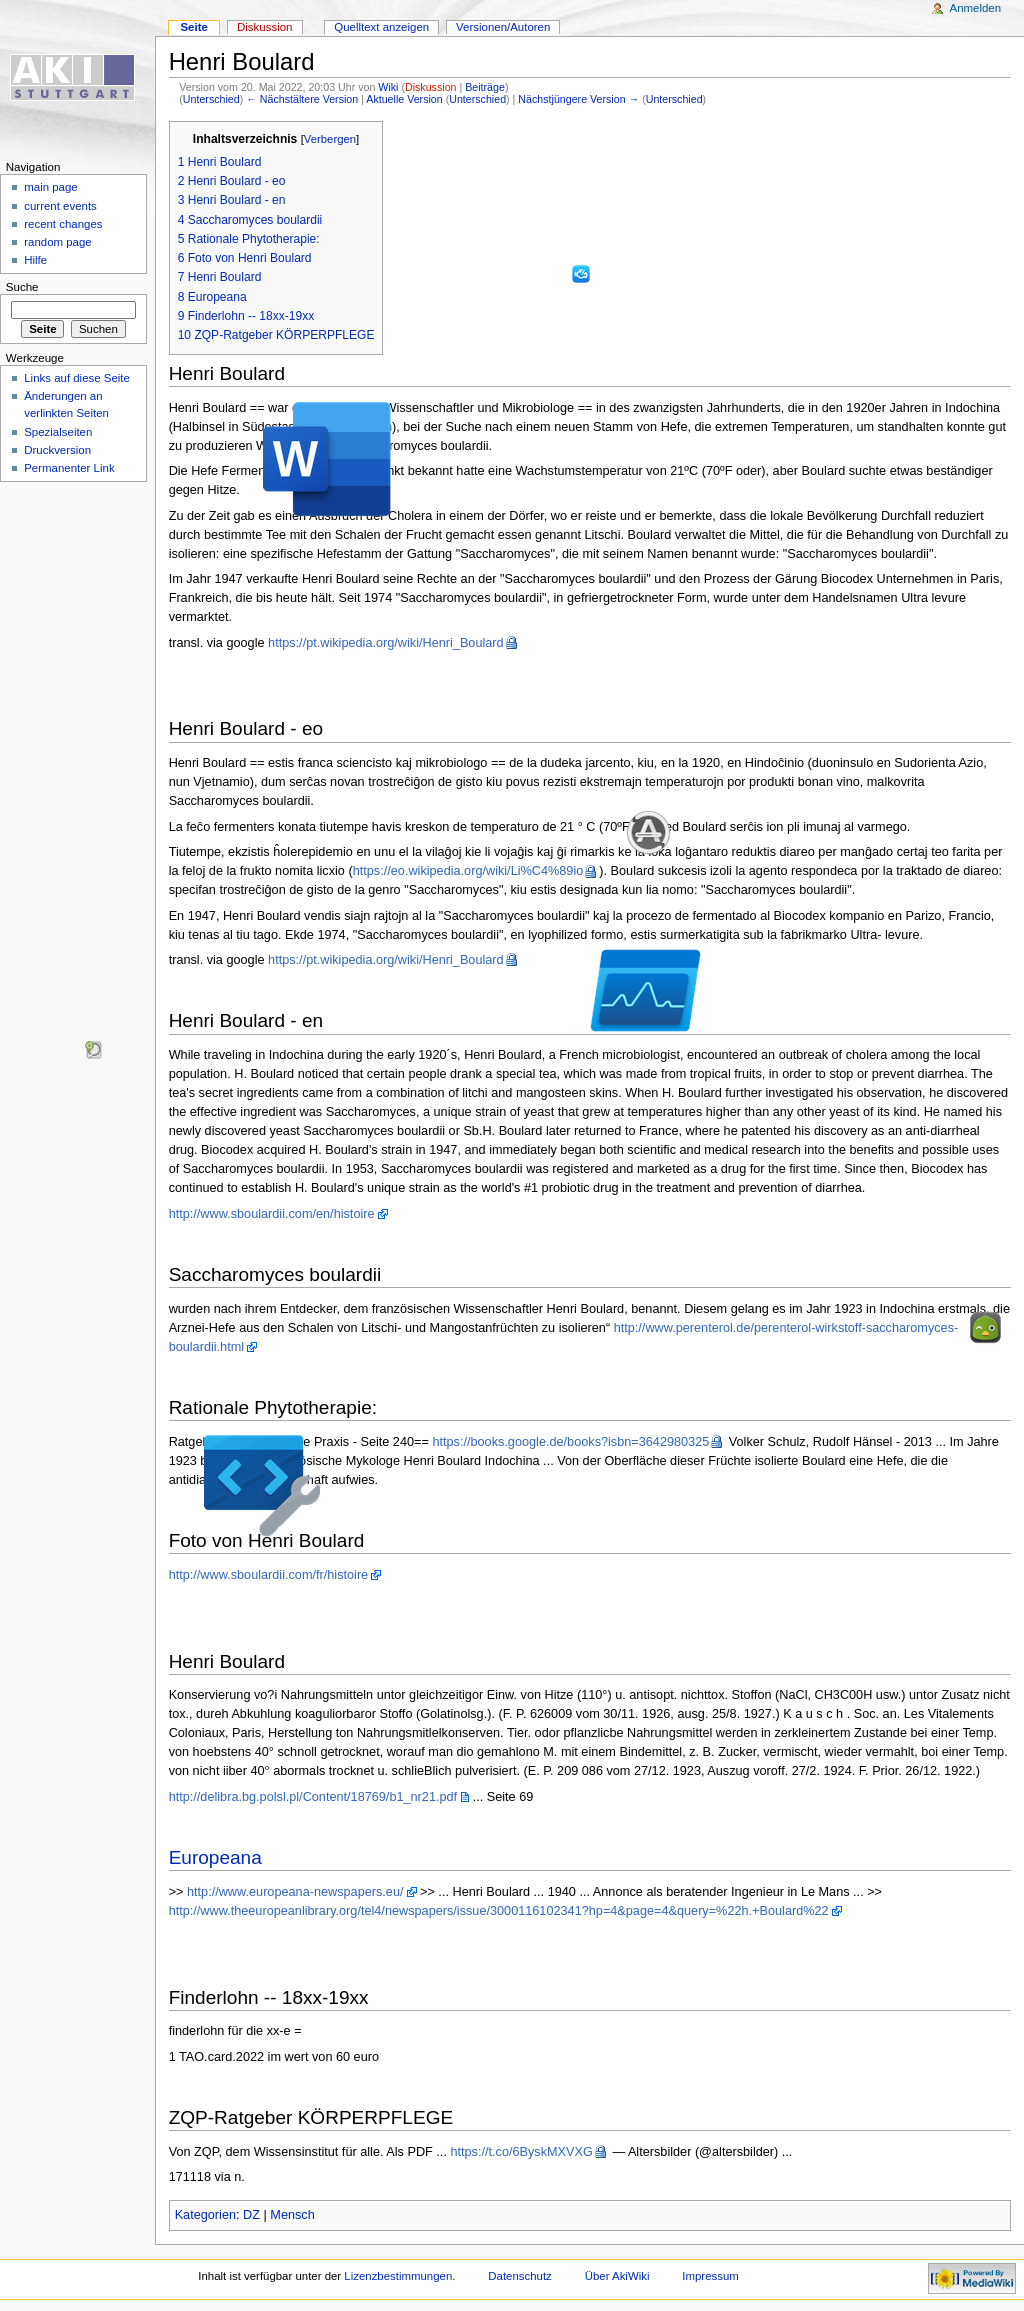  What do you see at coordinates (648, 832) in the screenshot?
I see `open the software update manager` at bounding box center [648, 832].